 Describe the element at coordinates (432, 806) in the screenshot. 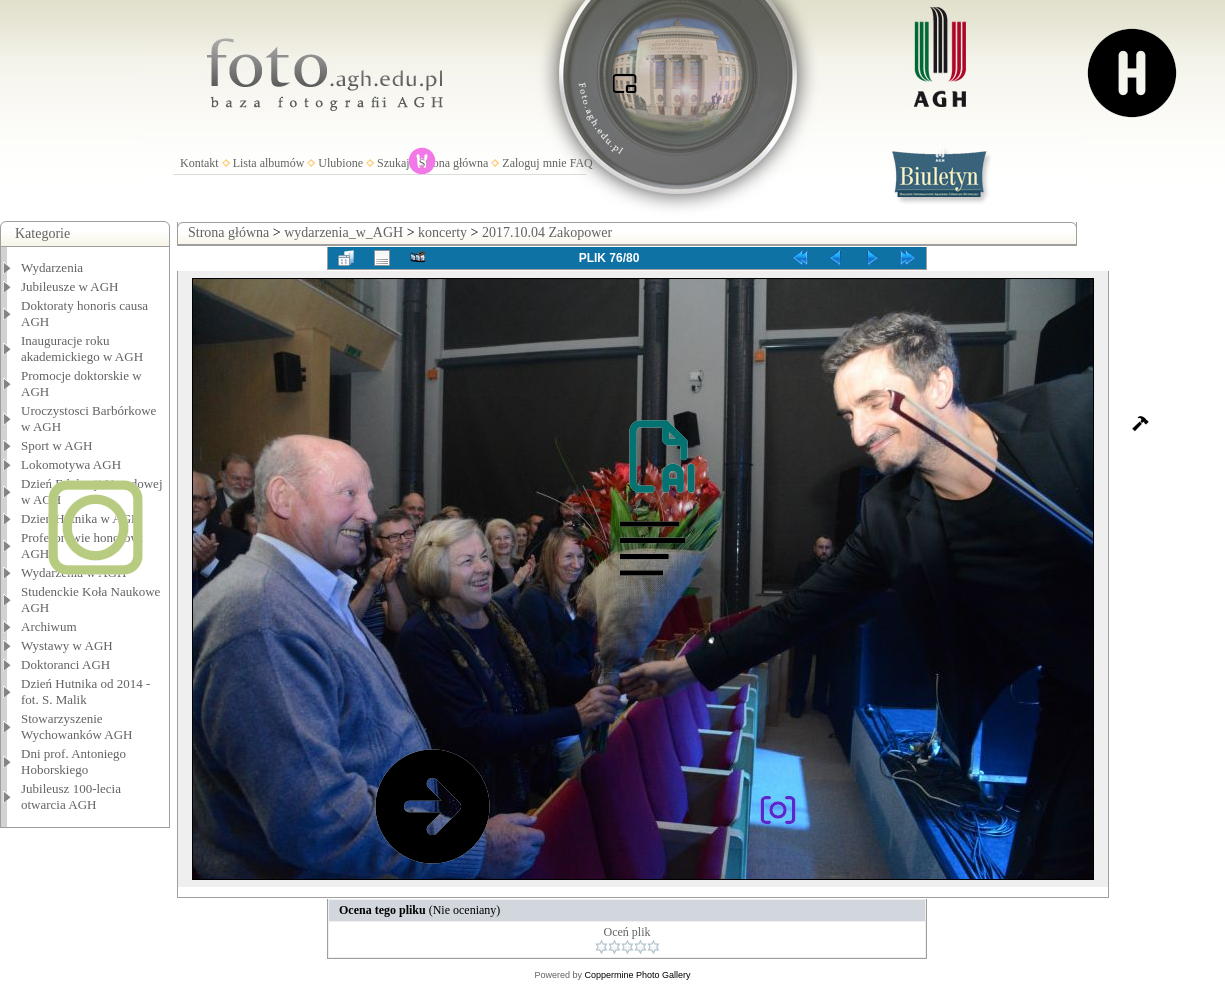

I see `proceed to the next step` at that location.